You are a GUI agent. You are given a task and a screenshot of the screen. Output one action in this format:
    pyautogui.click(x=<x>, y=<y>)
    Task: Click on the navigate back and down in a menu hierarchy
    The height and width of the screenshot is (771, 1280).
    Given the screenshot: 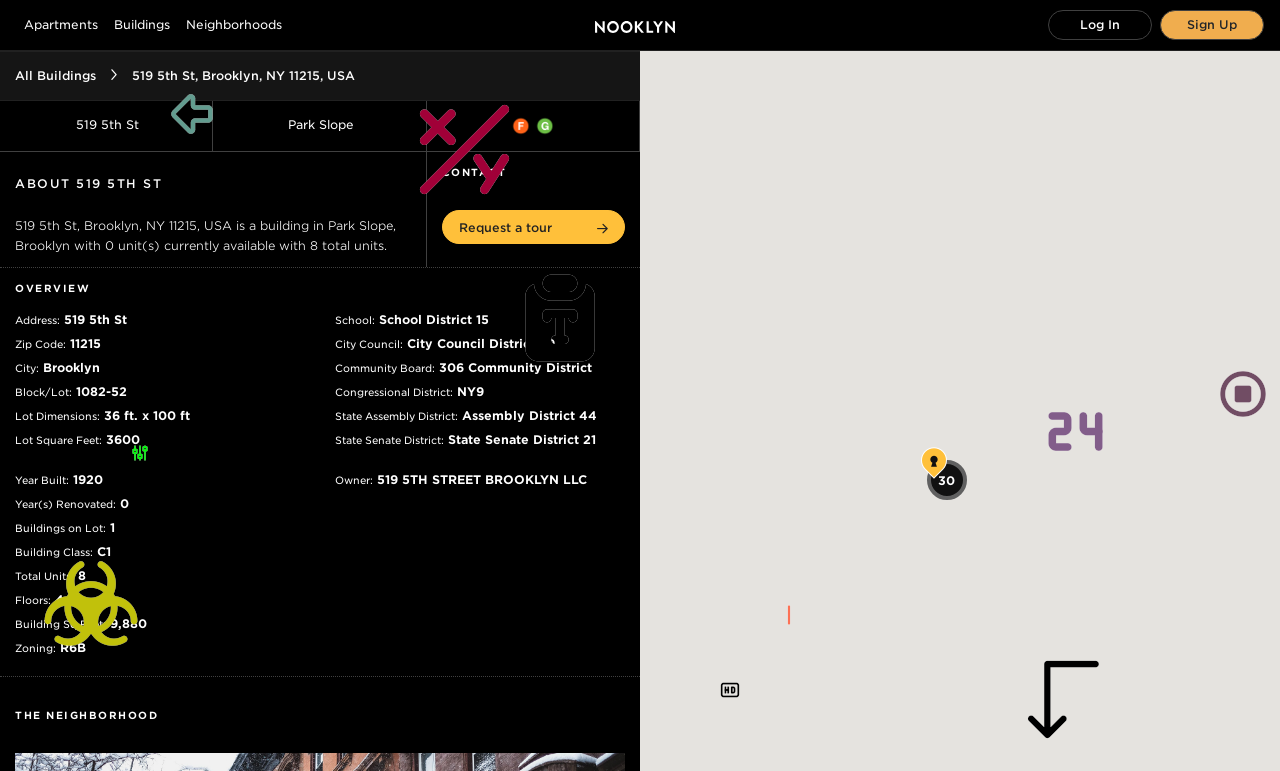 What is the action you would take?
    pyautogui.click(x=1063, y=699)
    